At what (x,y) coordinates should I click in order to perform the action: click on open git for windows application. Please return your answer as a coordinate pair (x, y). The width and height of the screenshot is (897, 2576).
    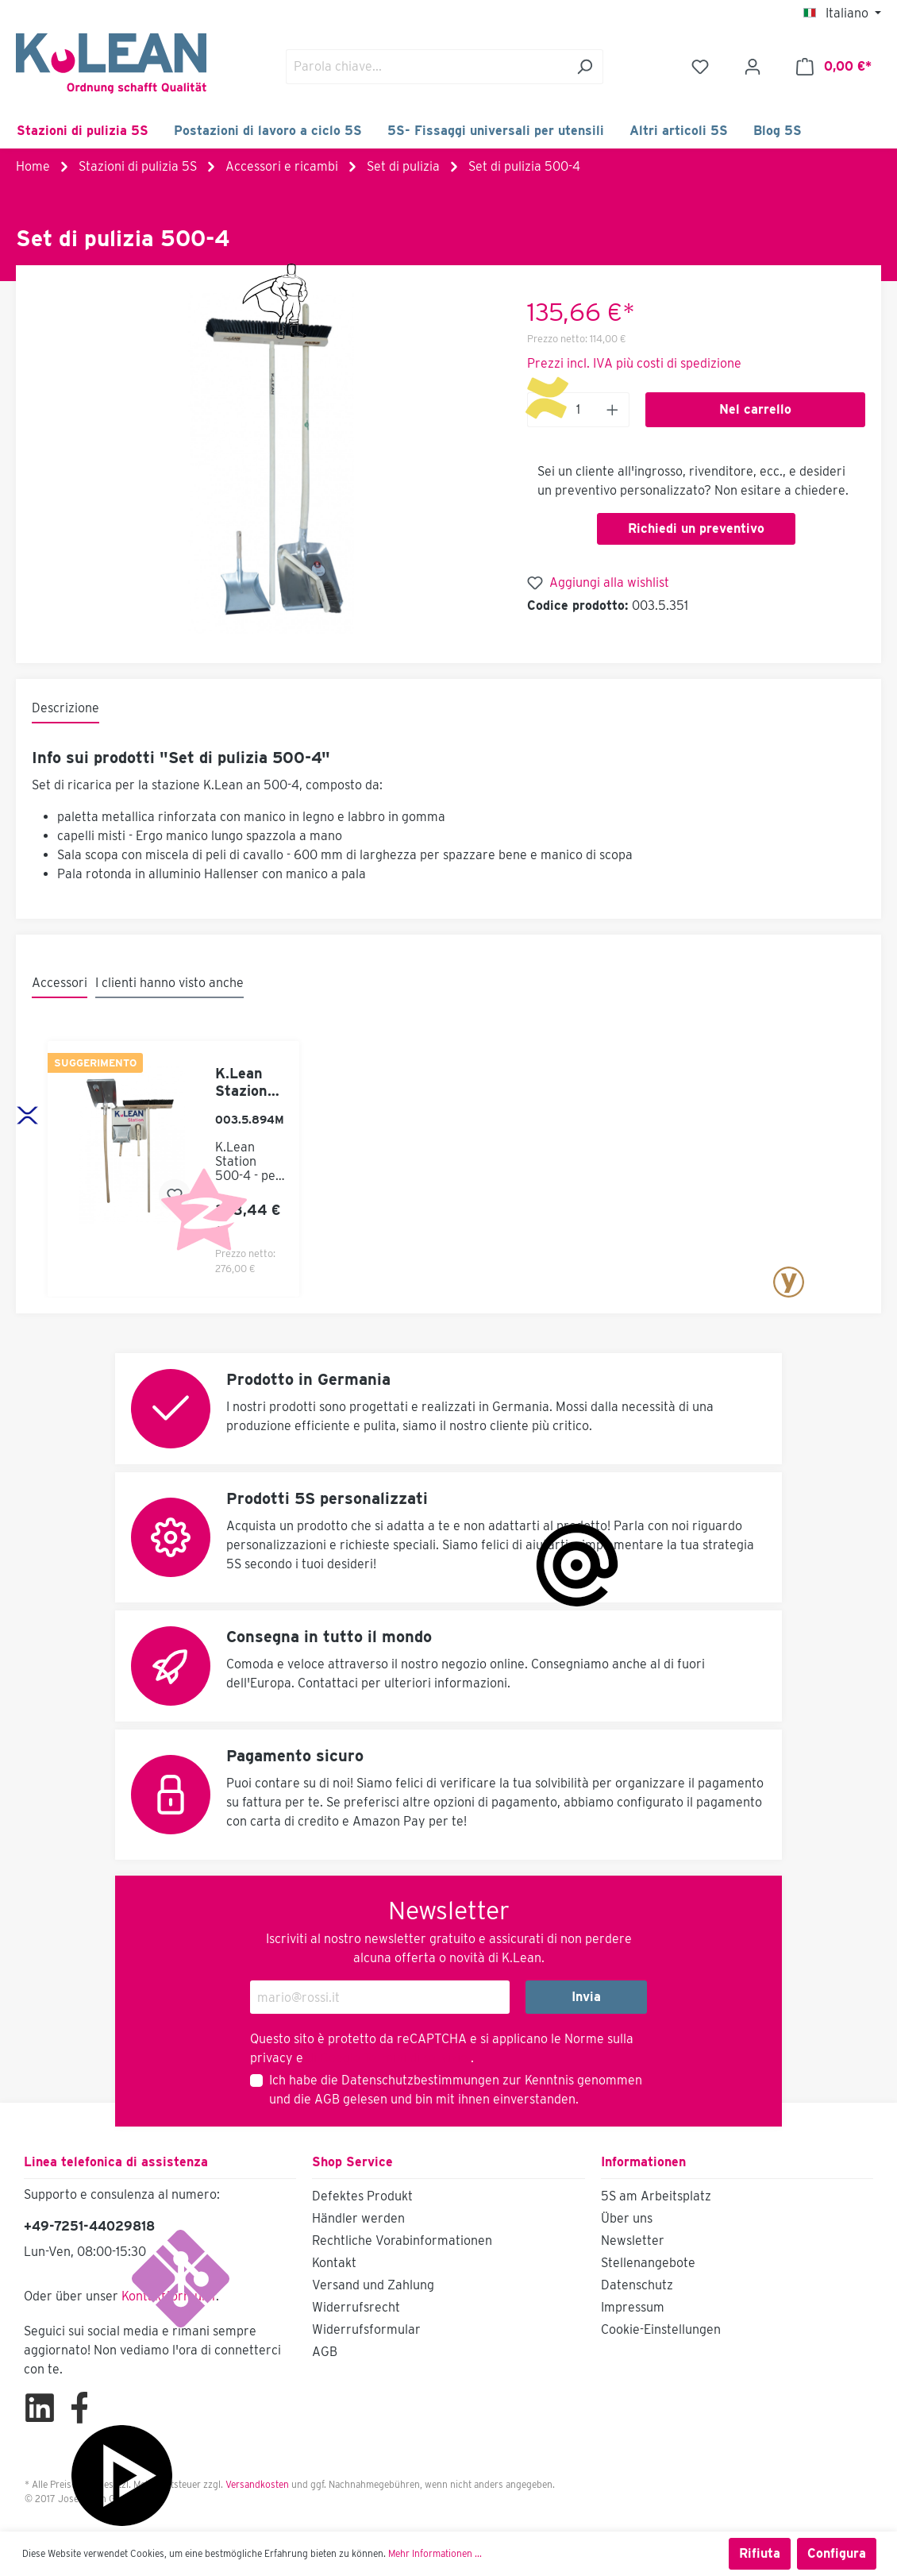
    Looking at the image, I should click on (180, 2278).